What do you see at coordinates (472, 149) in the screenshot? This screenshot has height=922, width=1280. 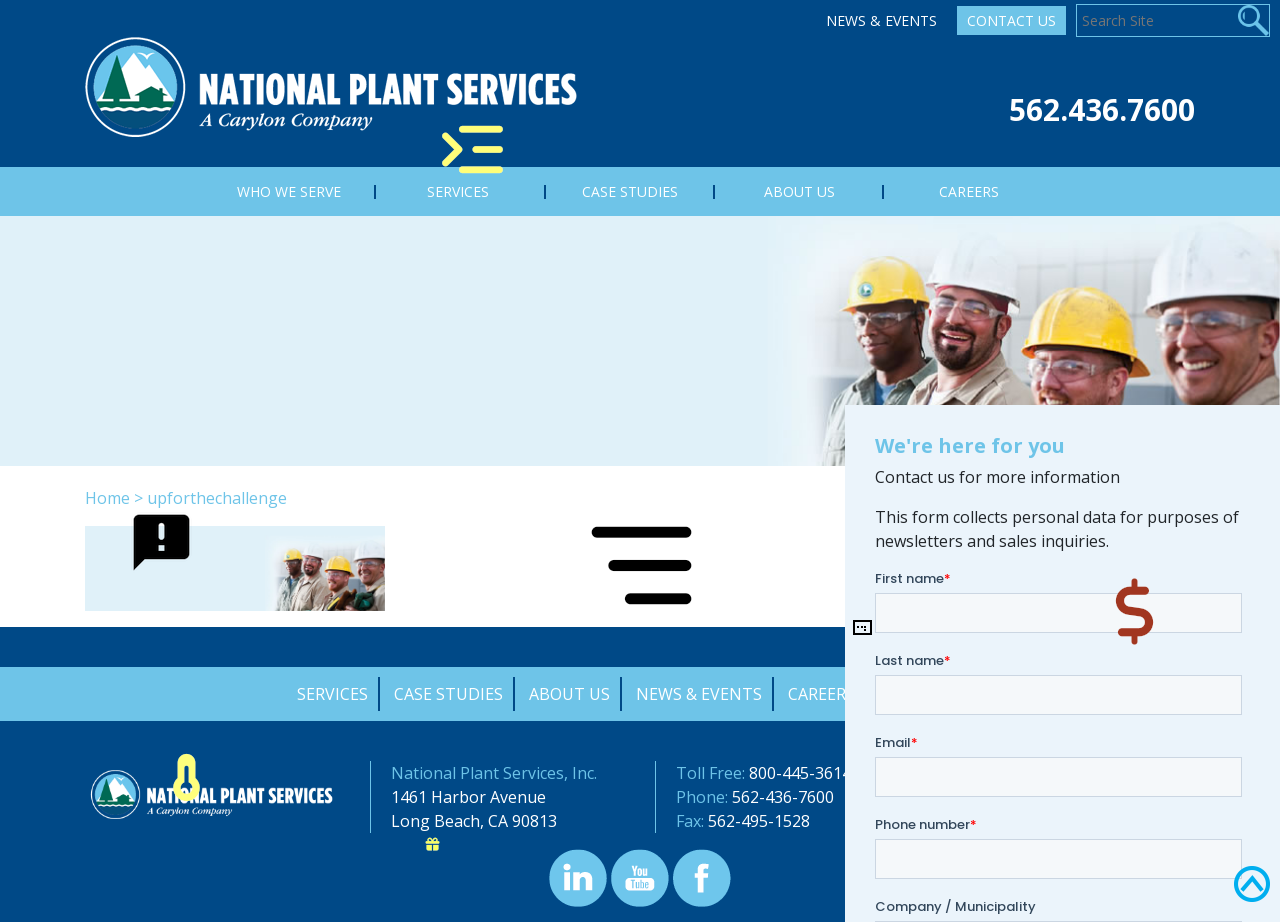 I see `increase text indentation` at bounding box center [472, 149].